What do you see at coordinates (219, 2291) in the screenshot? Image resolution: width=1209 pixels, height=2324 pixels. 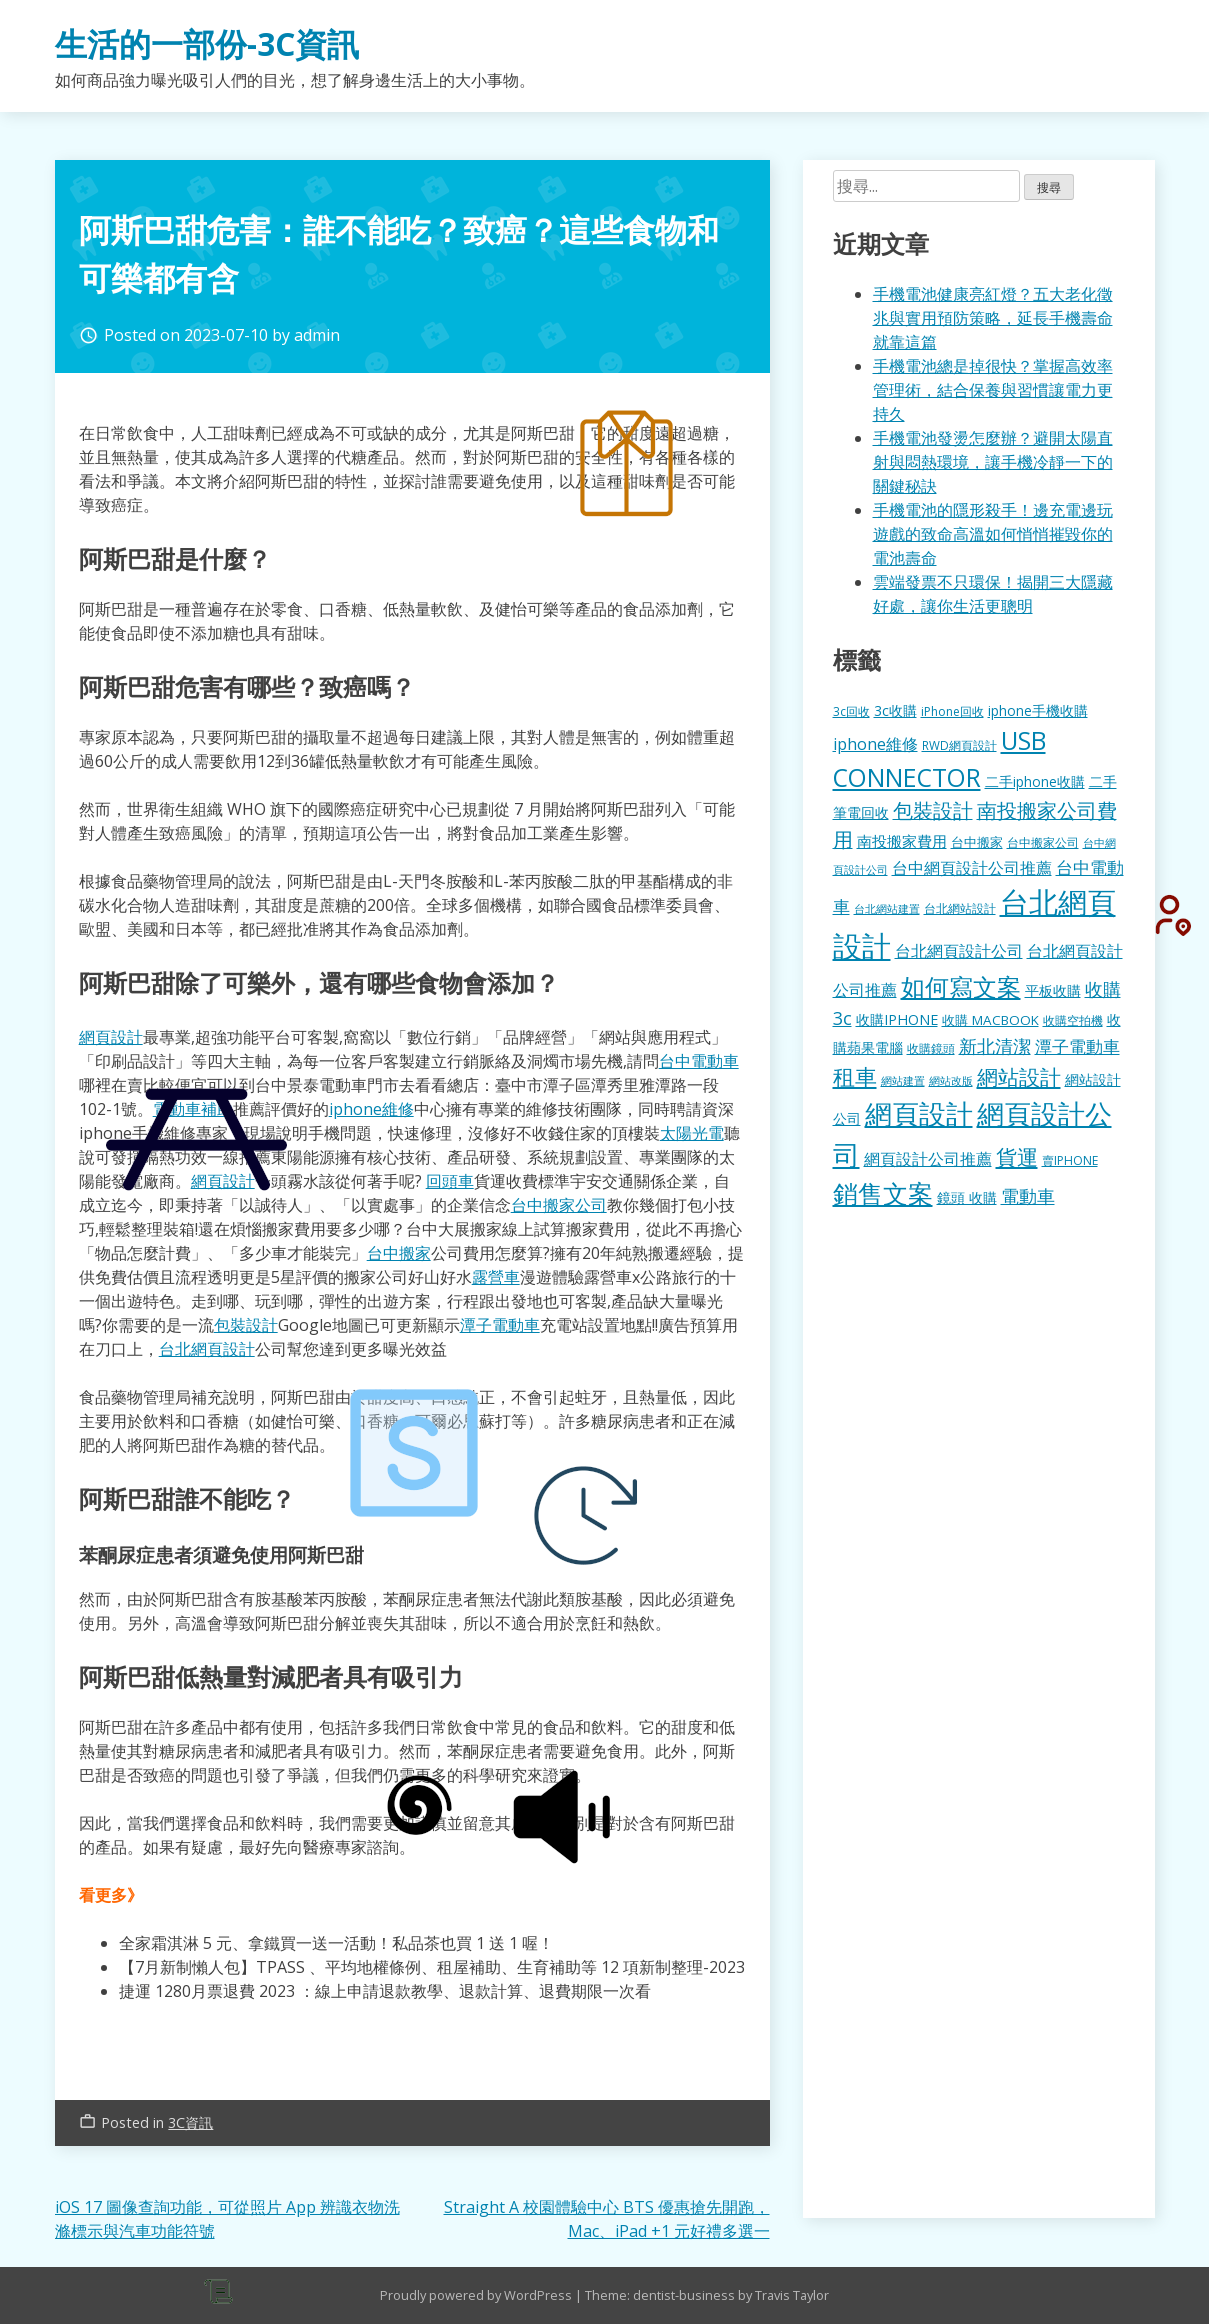 I see `view document or manuscript` at bounding box center [219, 2291].